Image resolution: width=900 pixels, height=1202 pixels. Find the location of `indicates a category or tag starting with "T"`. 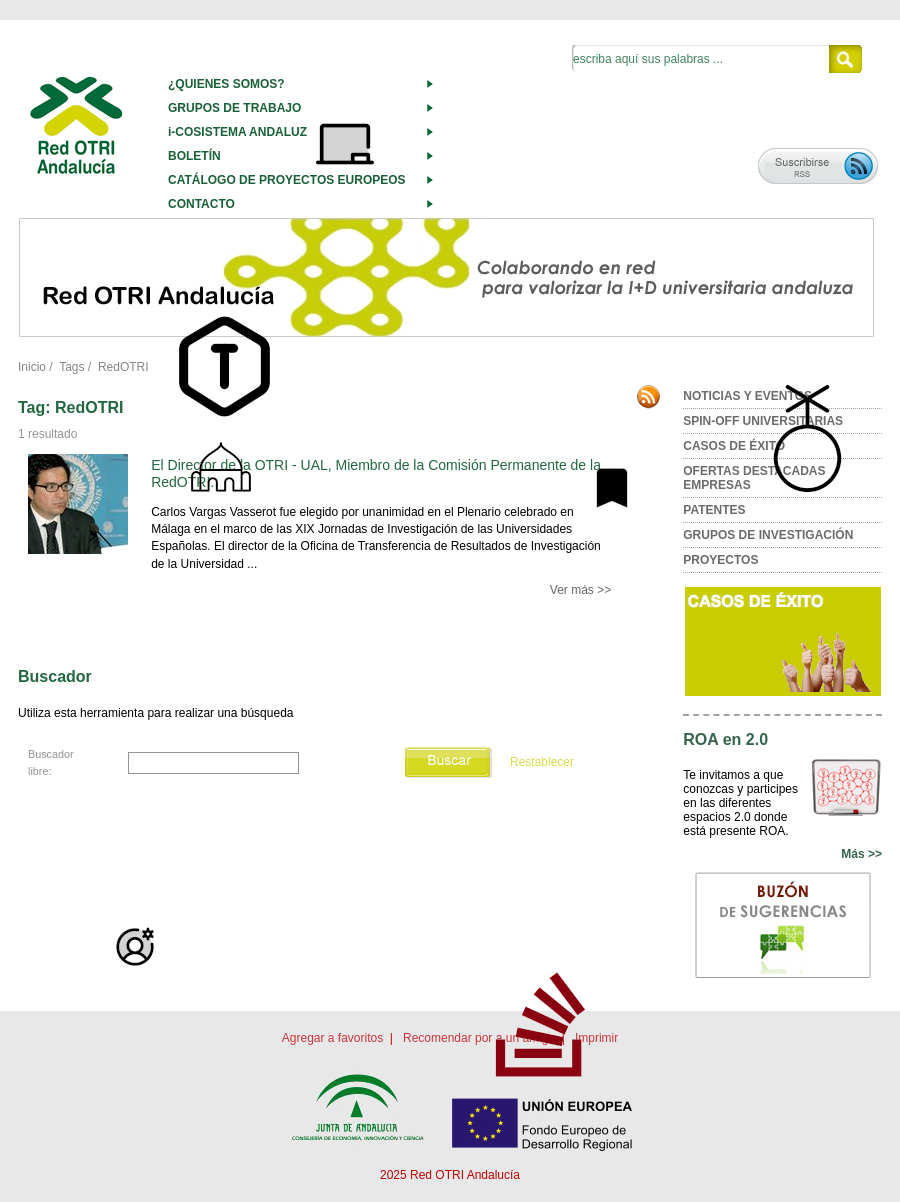

indicates a category or tag starting with "T" is located at coordinates (224, 366).